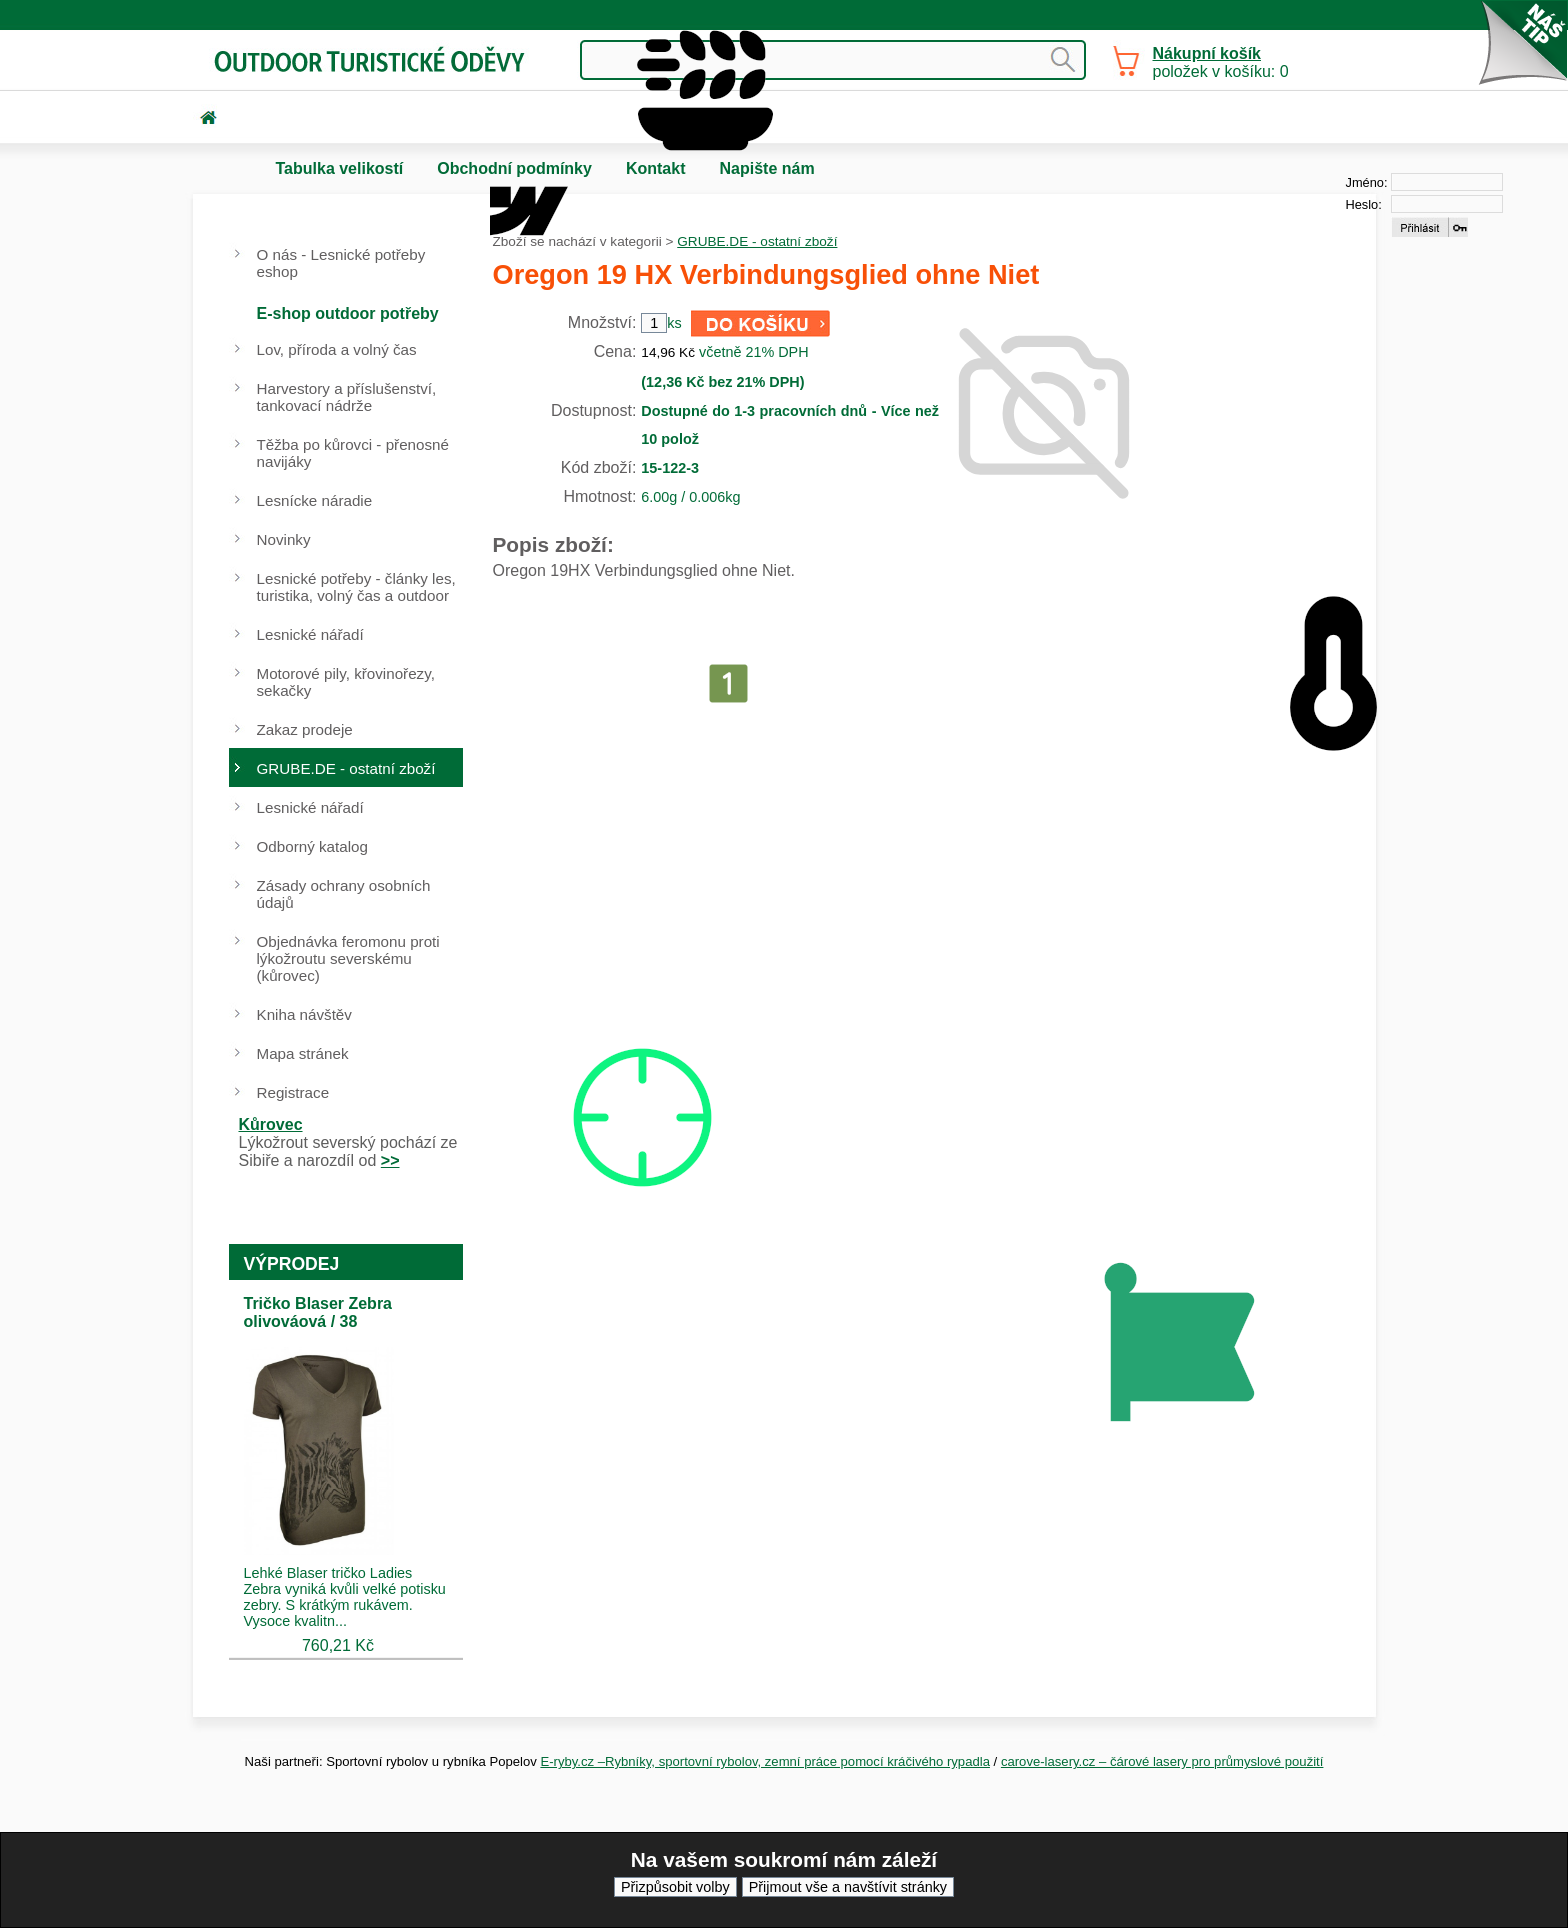  I want to click on webflow logo, so click(529, 210).